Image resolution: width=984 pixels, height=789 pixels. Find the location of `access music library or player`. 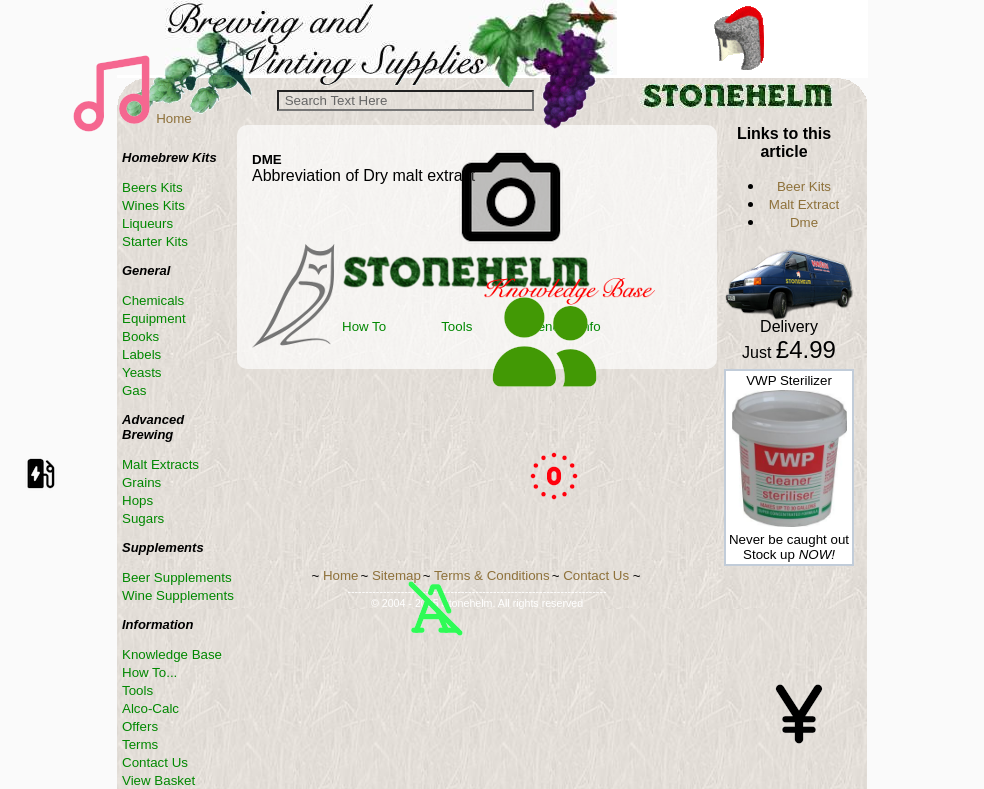

access music library or player is located at coordinates (111, 93).